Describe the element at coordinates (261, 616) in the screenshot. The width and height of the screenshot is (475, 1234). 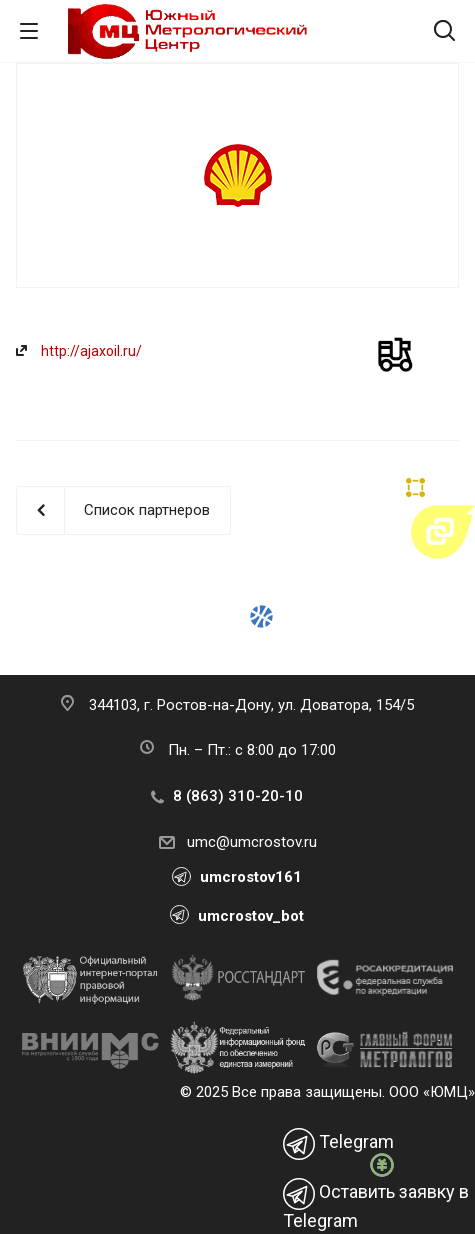
I see `access sports scores and updates` at that location.